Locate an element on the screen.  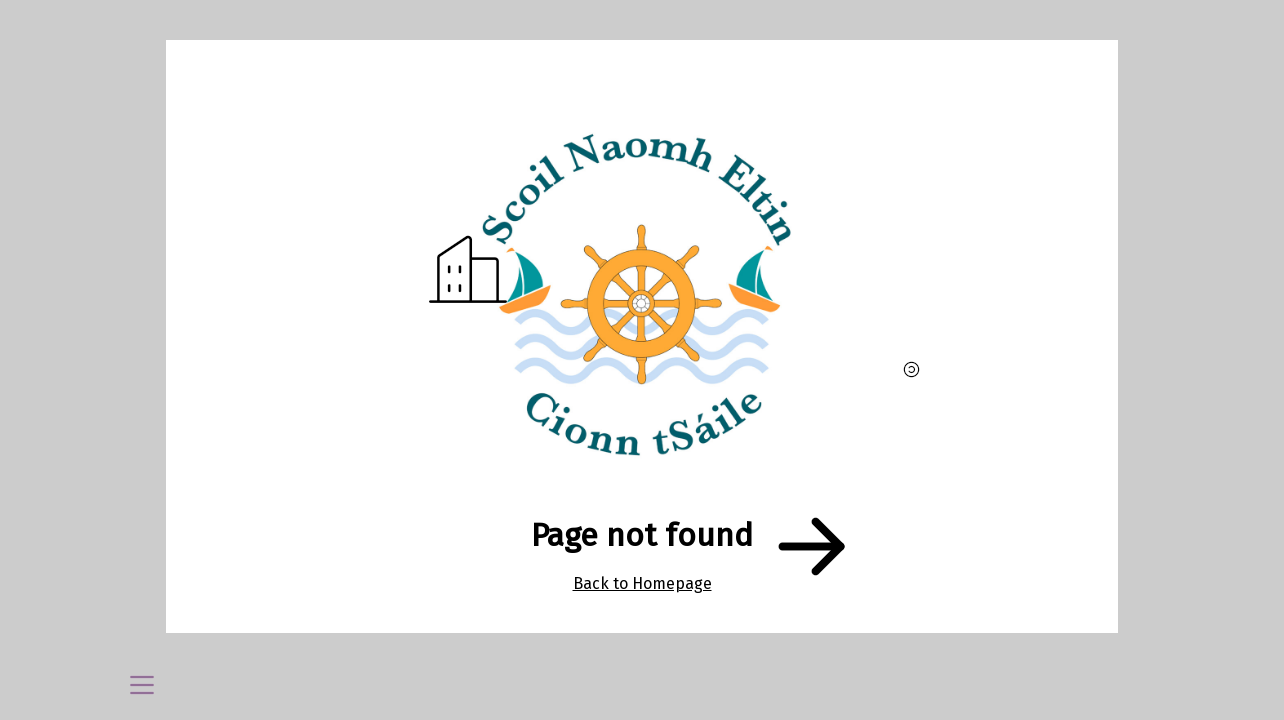
open navigation menu is located at coordinates (142, 685).